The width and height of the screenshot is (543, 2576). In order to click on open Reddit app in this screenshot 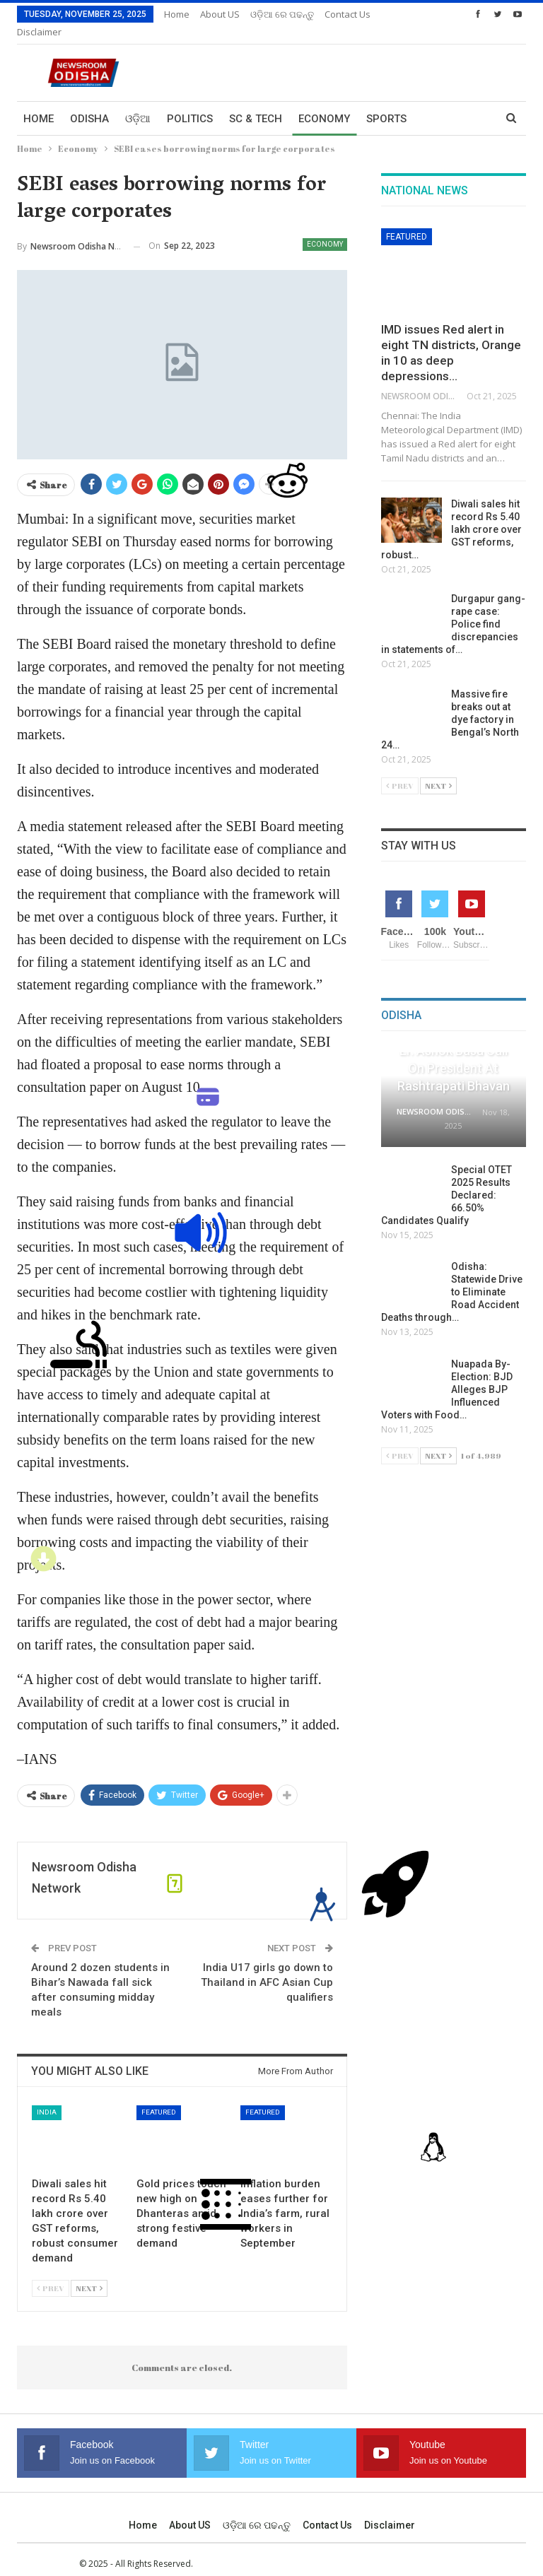, I will do `click(287, 480)`.